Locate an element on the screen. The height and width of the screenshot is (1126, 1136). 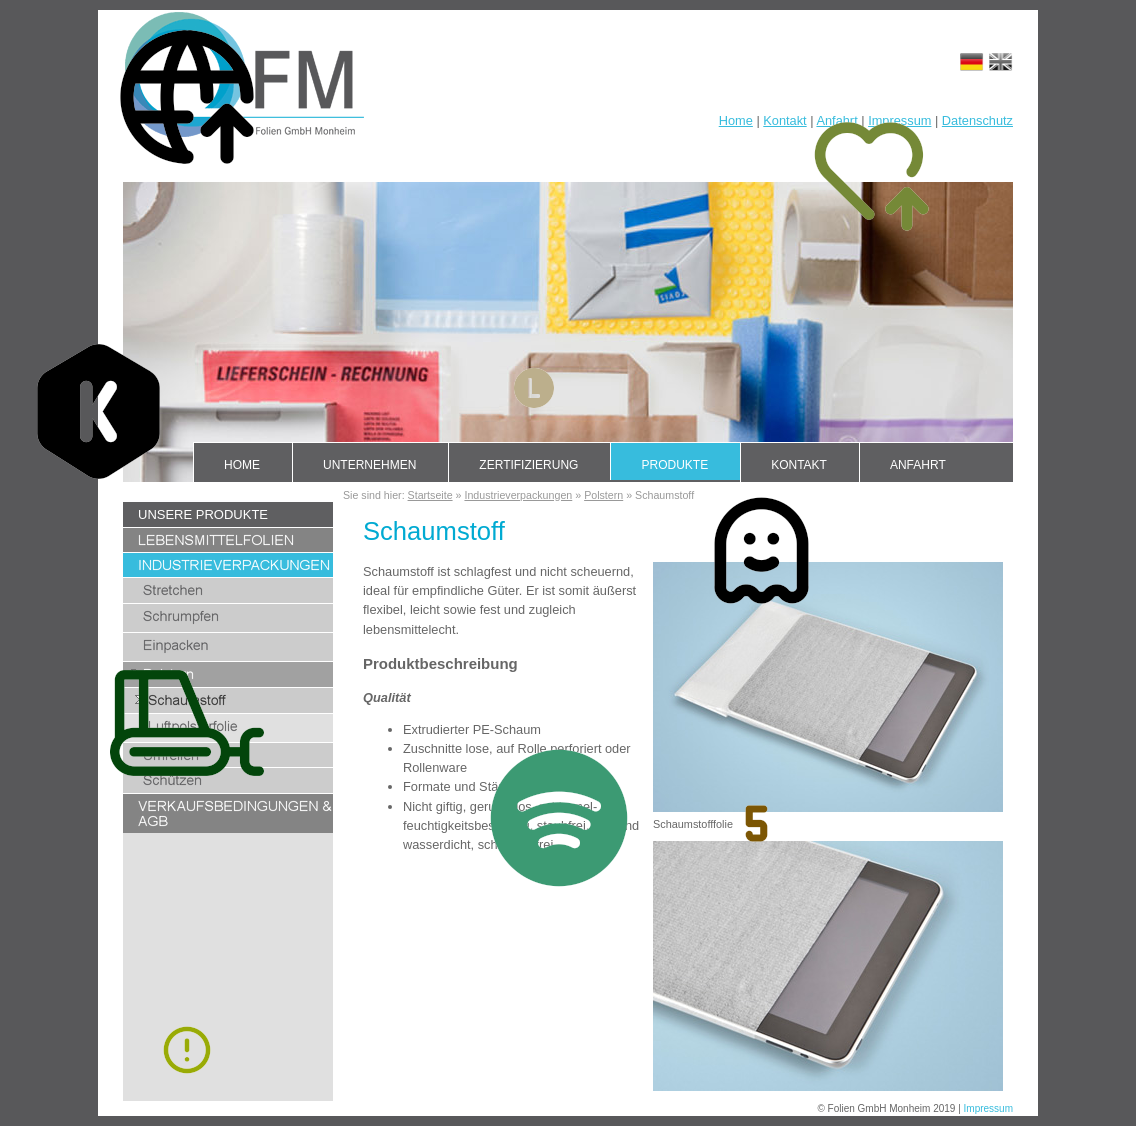
enable ghost mode or incognito browsing is located at coordinates (761, 550).